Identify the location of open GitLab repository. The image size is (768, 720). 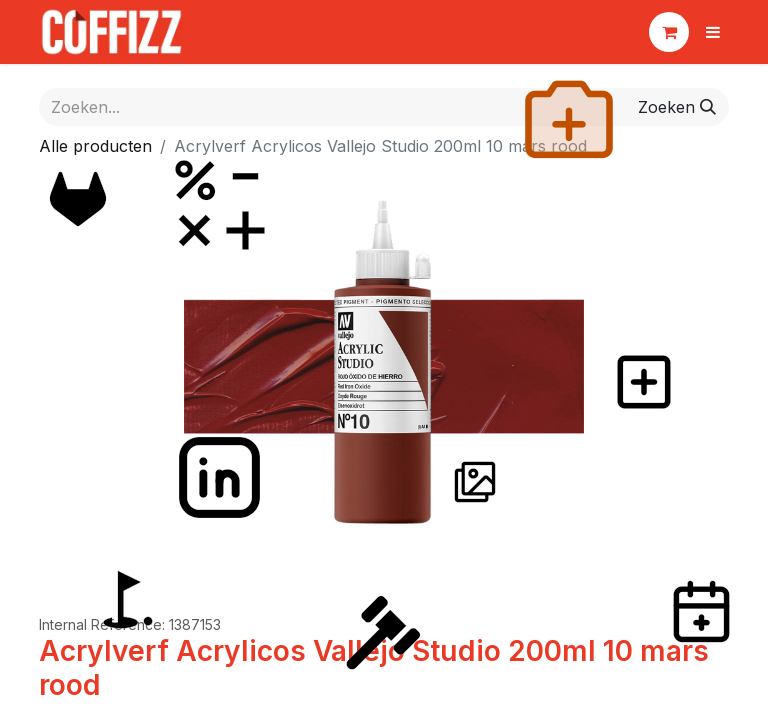
(78, 199).